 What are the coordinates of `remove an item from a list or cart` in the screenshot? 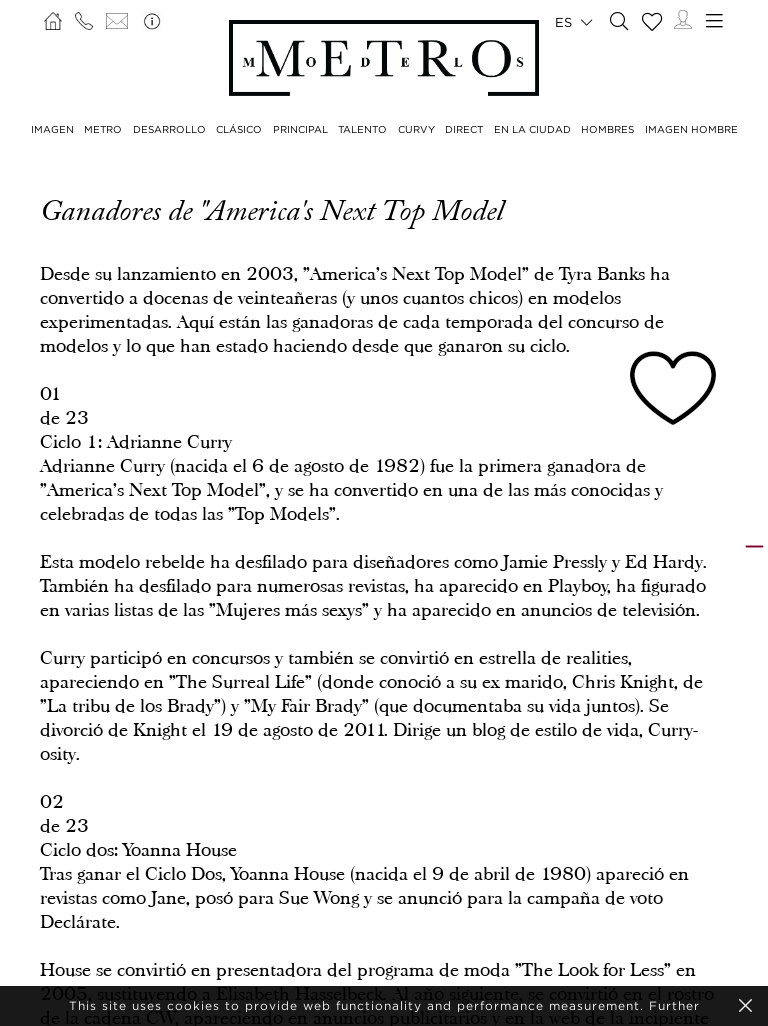 It's located at (754, 546).